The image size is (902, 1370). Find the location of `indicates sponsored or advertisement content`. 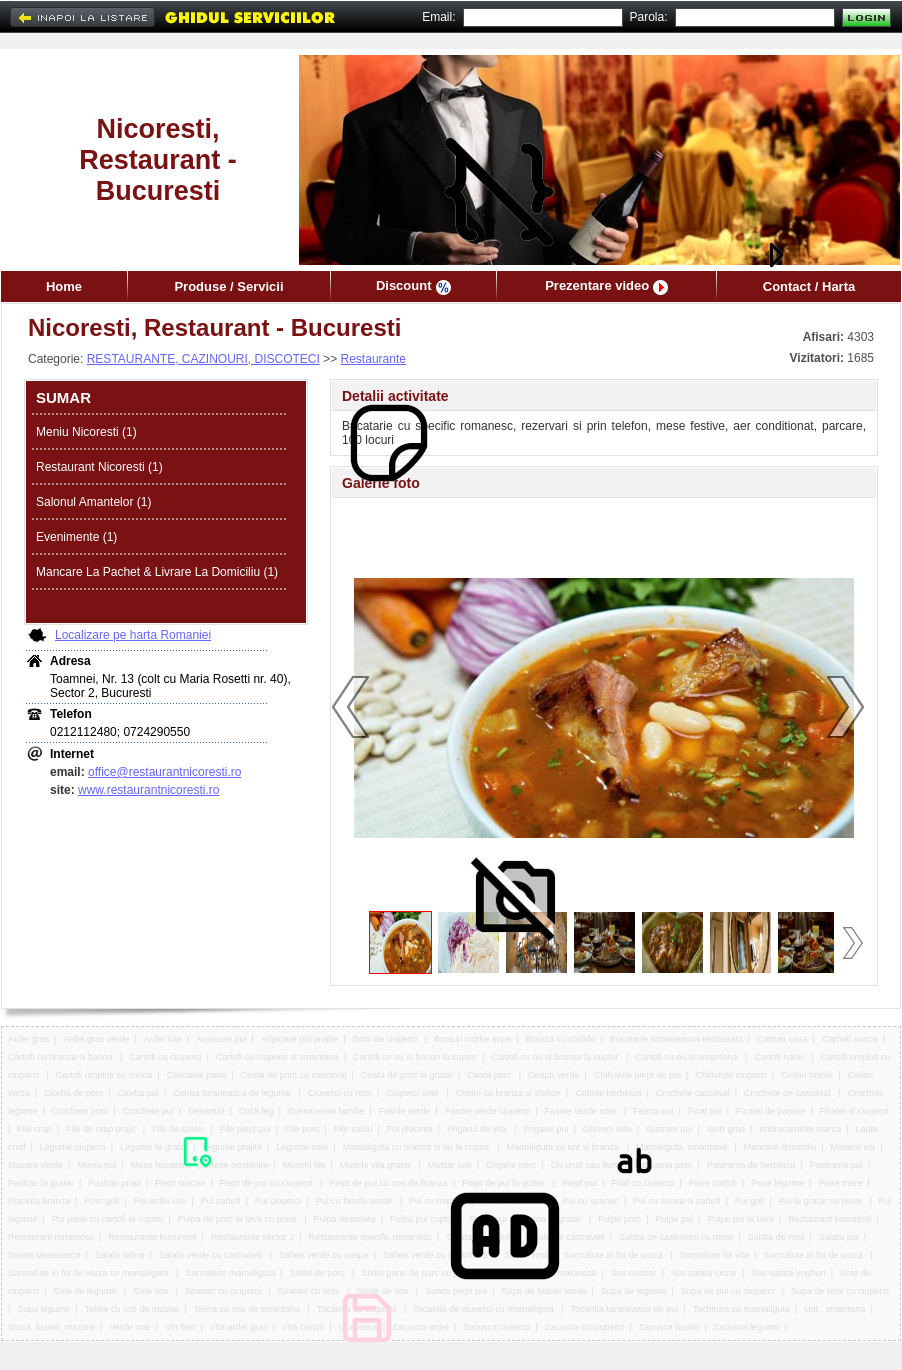

indicates sponsored or advertisement content is located at coordinates (505, 1236).